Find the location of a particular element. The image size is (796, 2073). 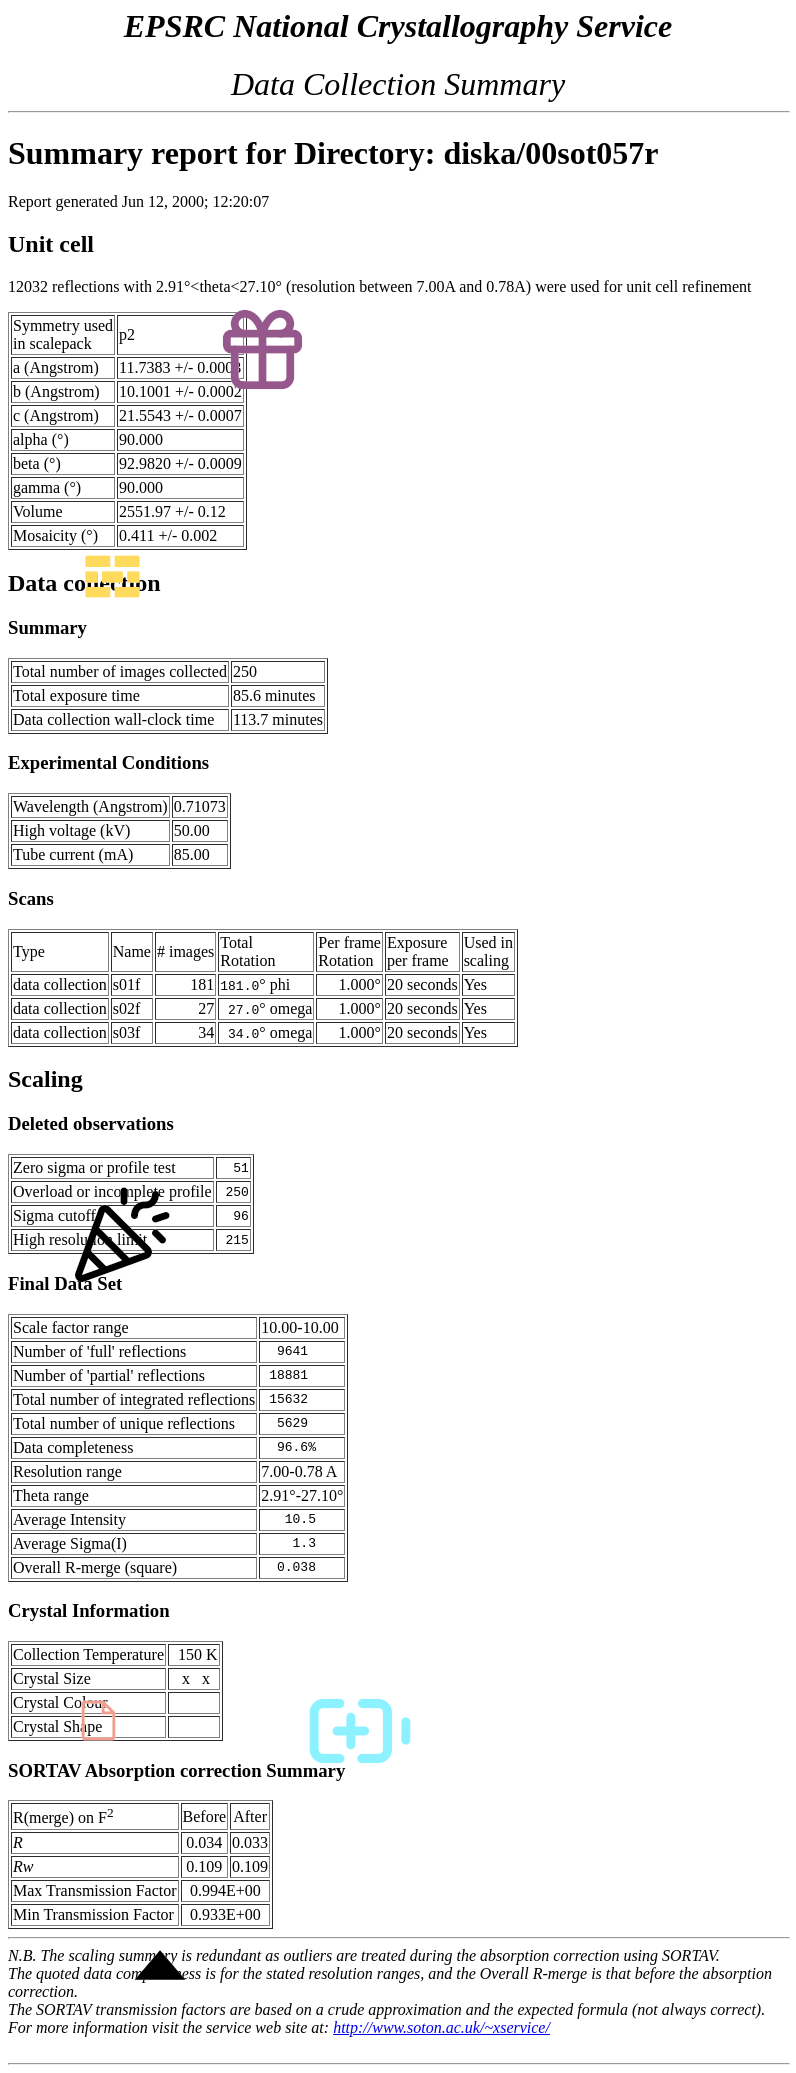

collapse an expanded section or menu is located at coordinates (160, 1965).